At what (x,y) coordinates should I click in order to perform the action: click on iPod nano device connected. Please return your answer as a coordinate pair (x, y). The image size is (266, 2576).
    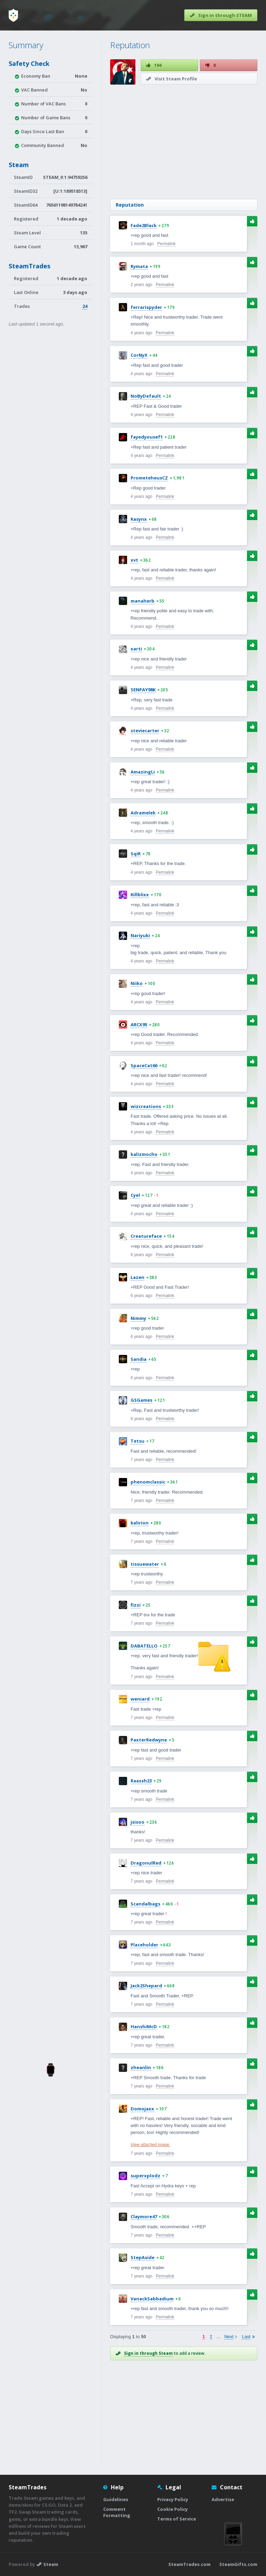
    Looking at the image, I should click on (233, 2529).